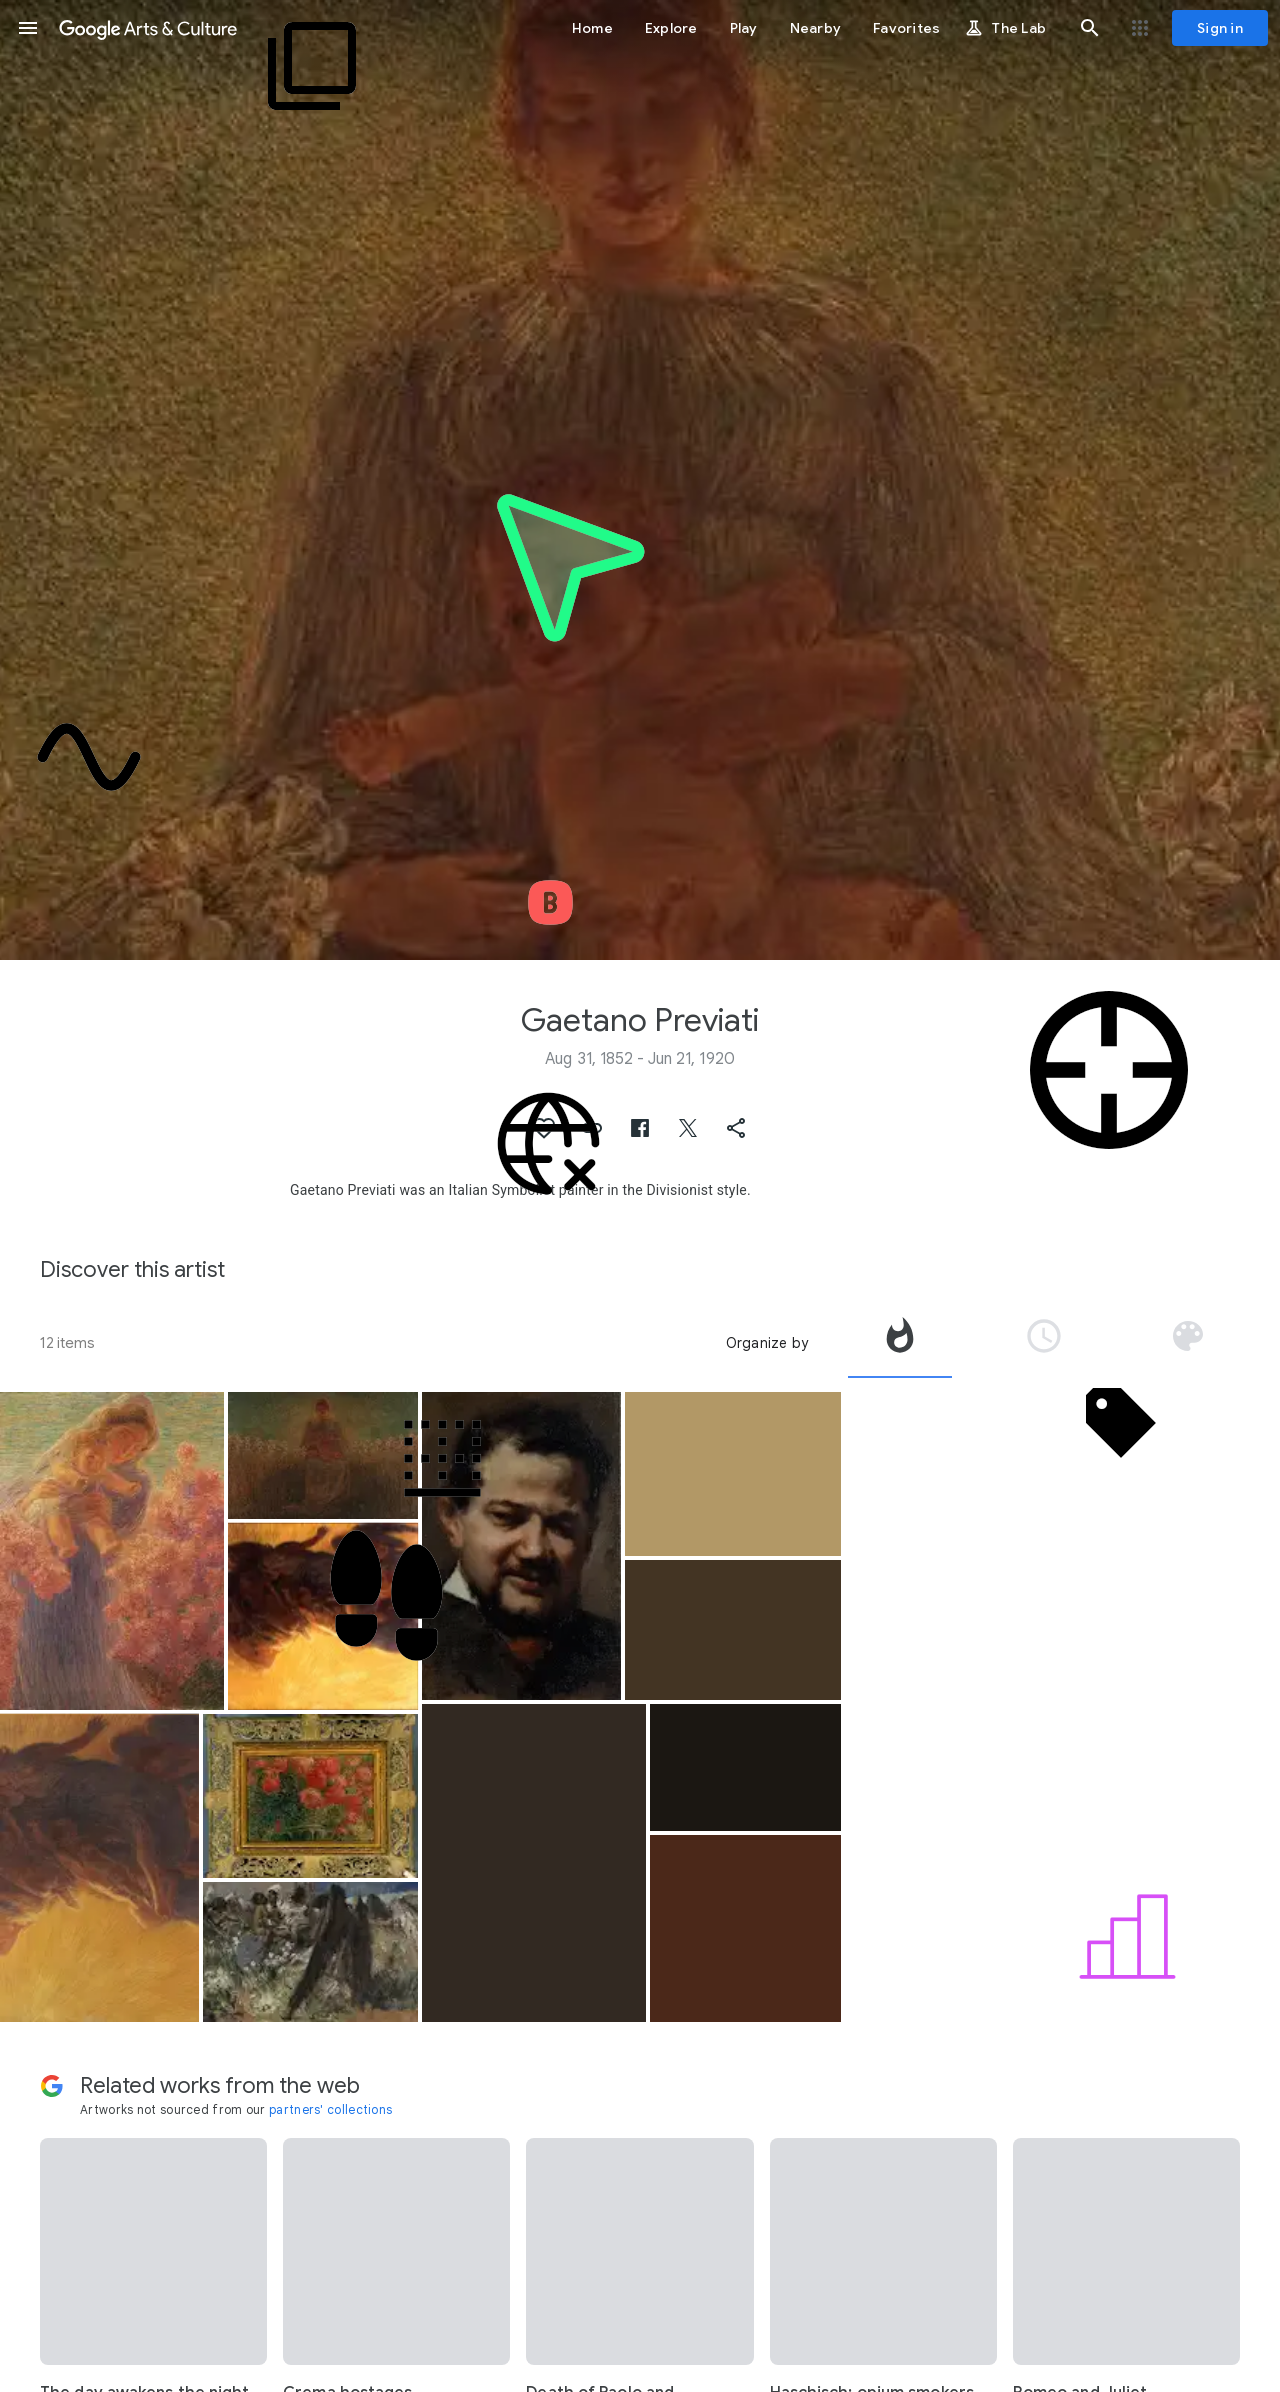 This screenshot has width=1280, height=2392. Describe the element at coordinates (548, 1143) in the screenshot. I see `no internet connection` at that location.